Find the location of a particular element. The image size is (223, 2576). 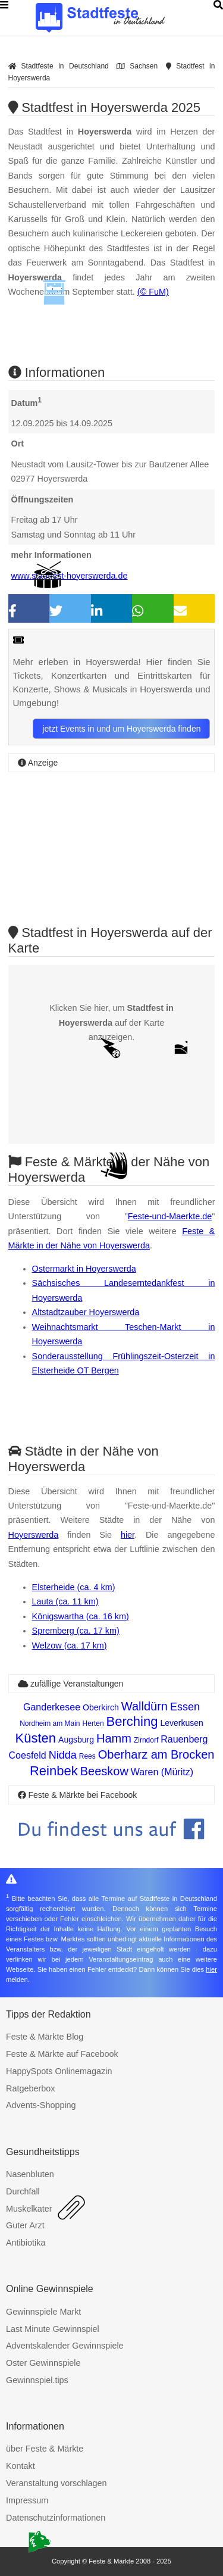

access music or sound settings is located at coordinates (48, 574).